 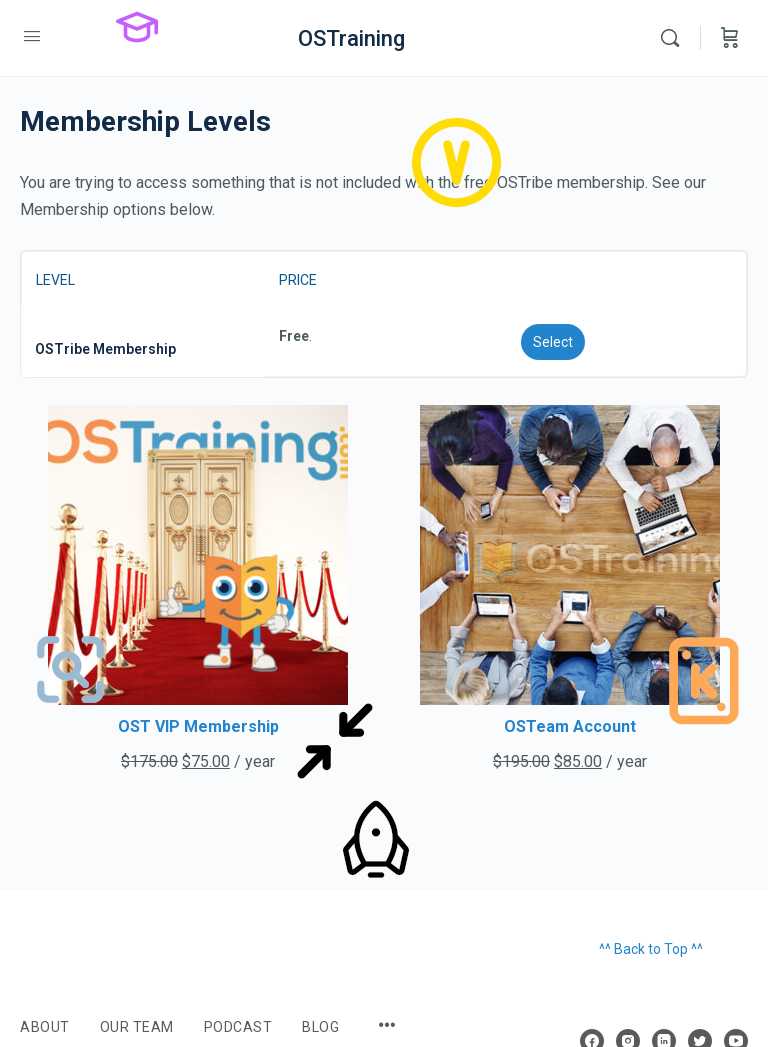 What do you see at coordinates (335, 741) in the screenshot?
I see `minimize or reduce window size` at bounding box center [335, 741].